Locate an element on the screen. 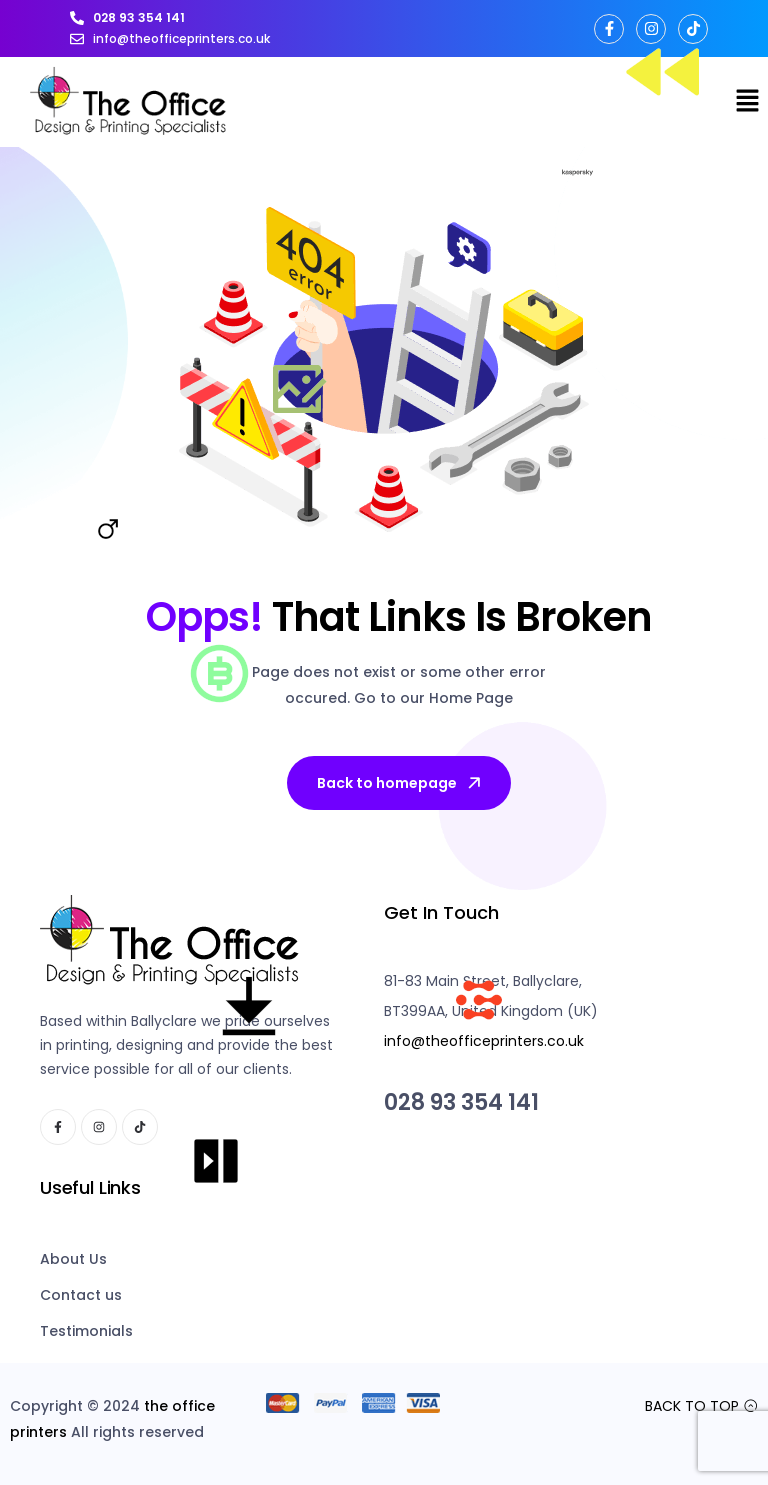  edit or modify an image is located at coordinates (297, 389).